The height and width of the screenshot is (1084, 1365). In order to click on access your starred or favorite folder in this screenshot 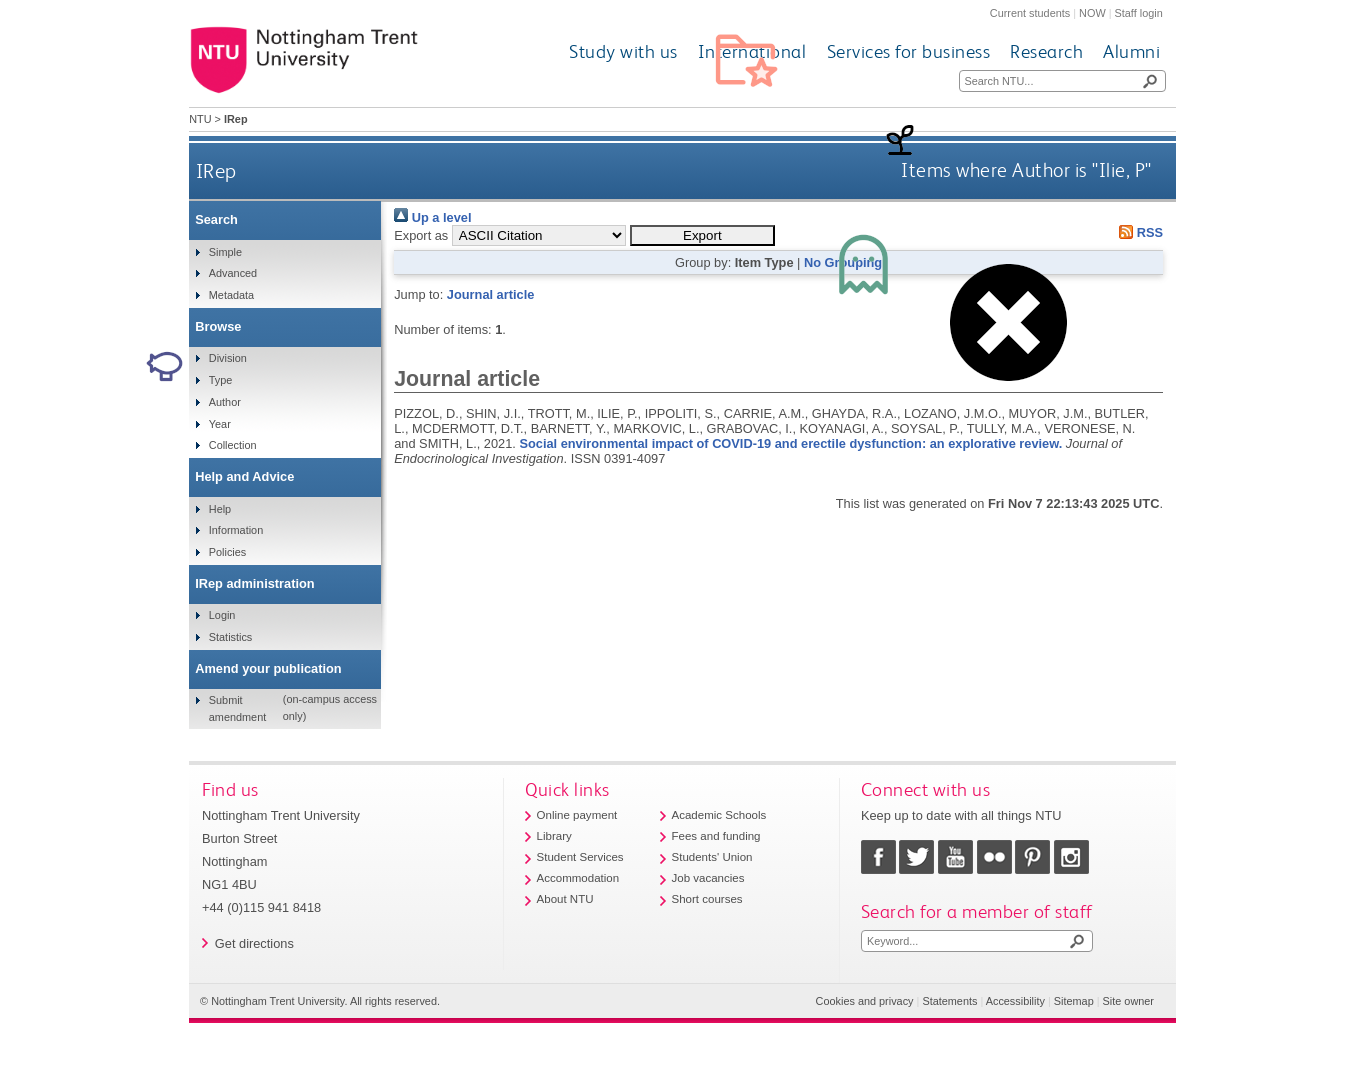, I will do `click(745, 59)`.